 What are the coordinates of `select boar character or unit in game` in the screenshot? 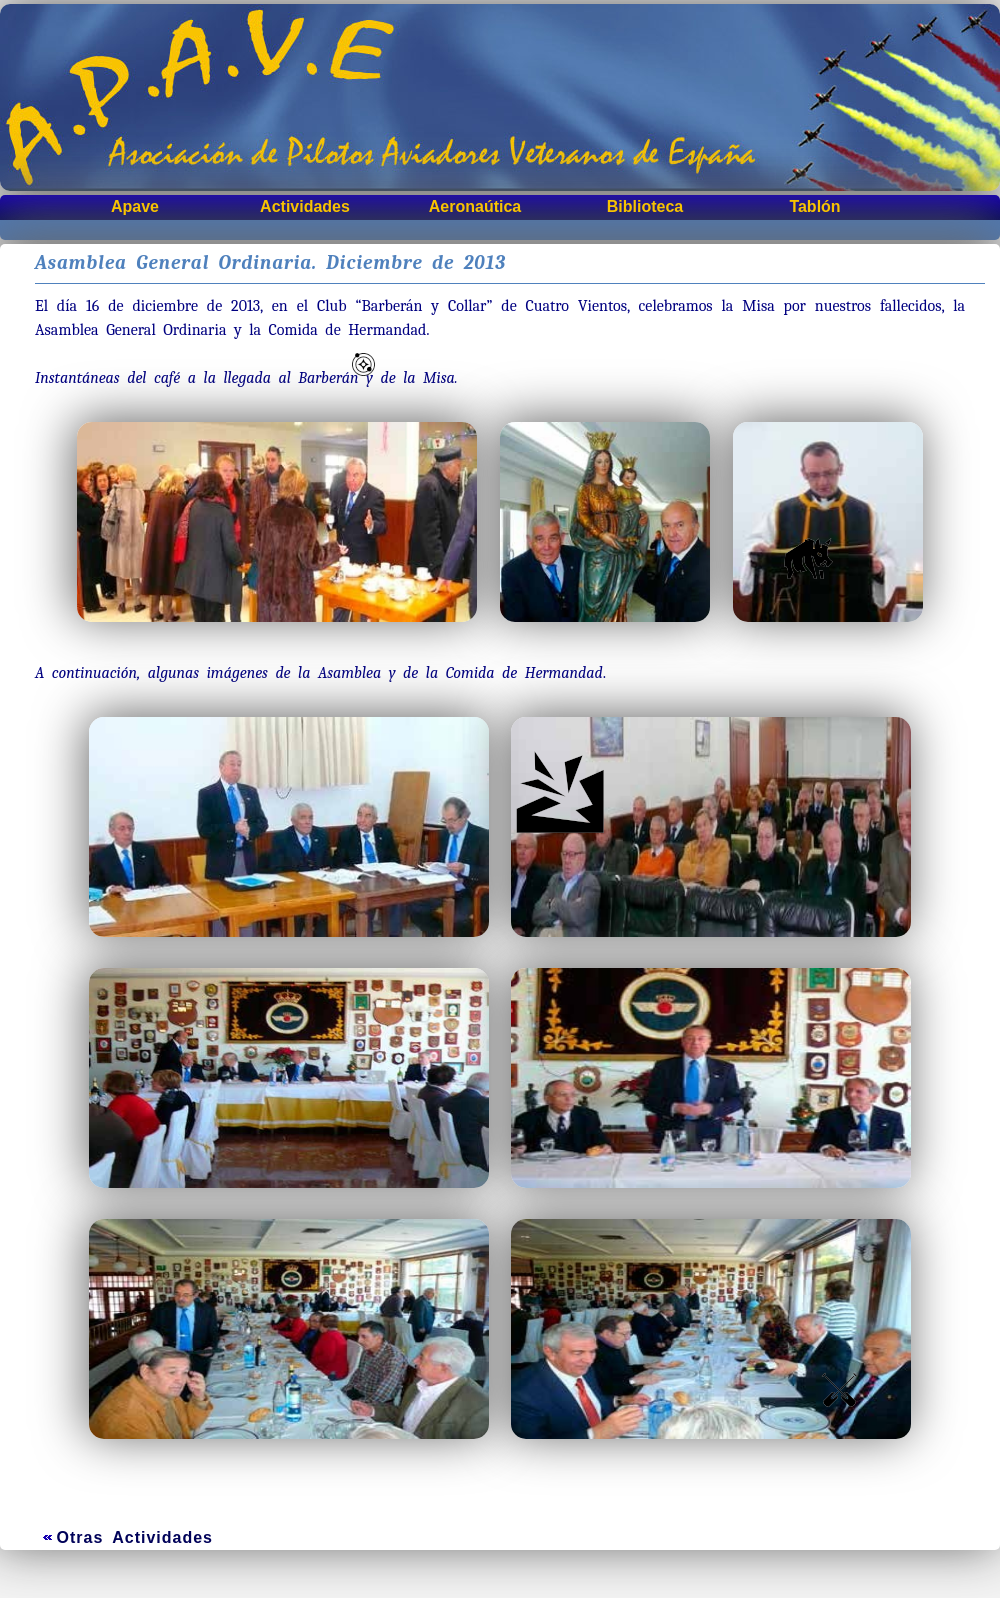 It's located at (808, 557).